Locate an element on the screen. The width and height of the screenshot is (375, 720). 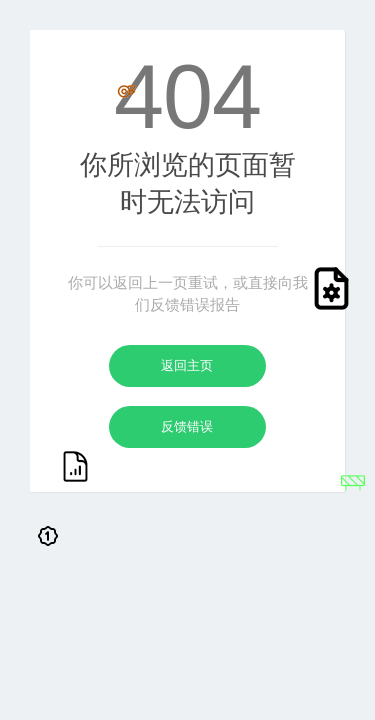
indicates first place or top ranking is located at coordinates (48, 536).